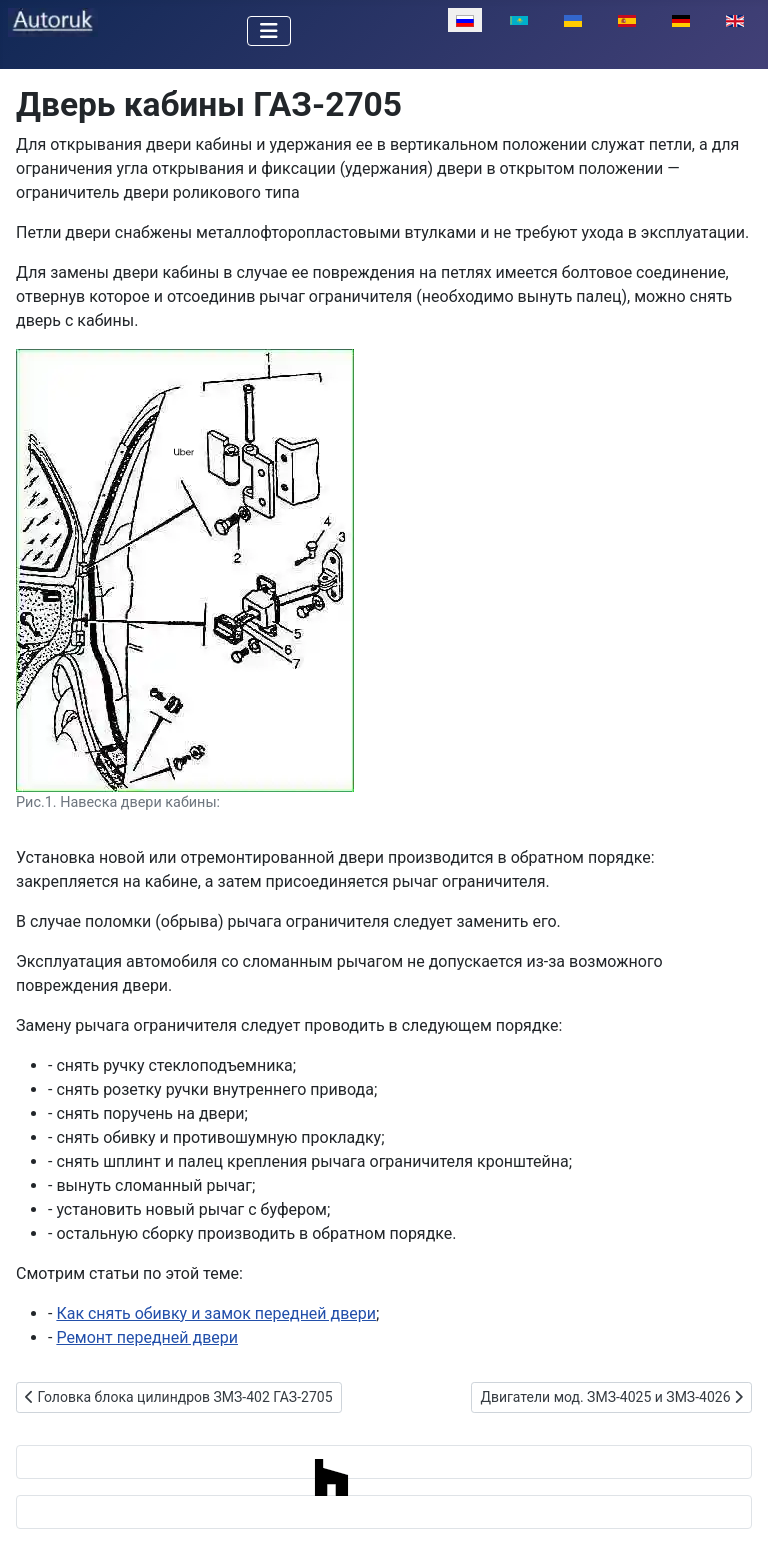 The height and width of the screenshot is (1545, 768). Describe the element at coordinates (184, 452) in the screenshot. I see `open the Uber app` at that location.